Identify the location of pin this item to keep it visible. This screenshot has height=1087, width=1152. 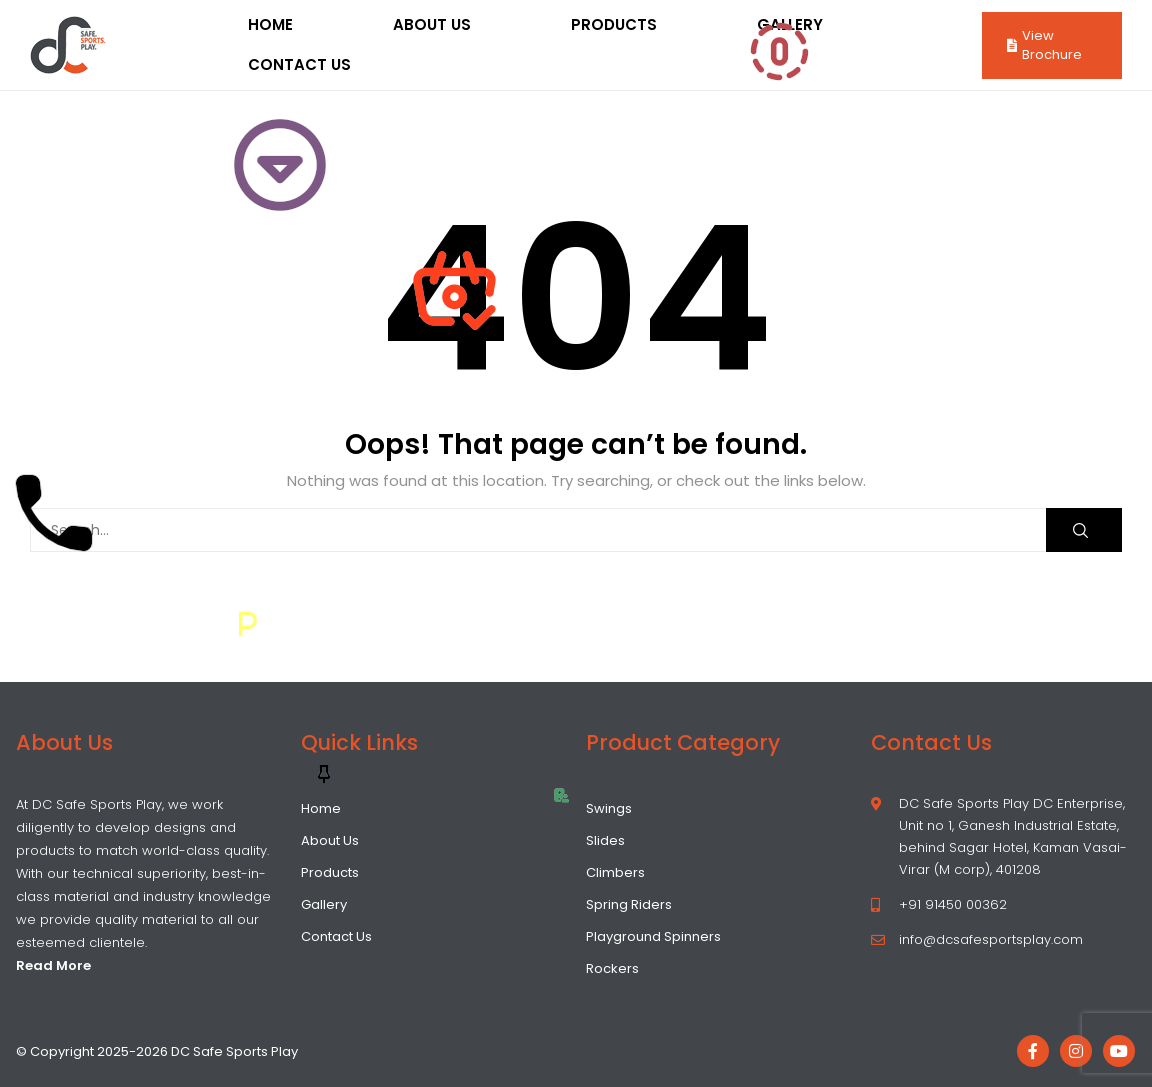
(324, 774).